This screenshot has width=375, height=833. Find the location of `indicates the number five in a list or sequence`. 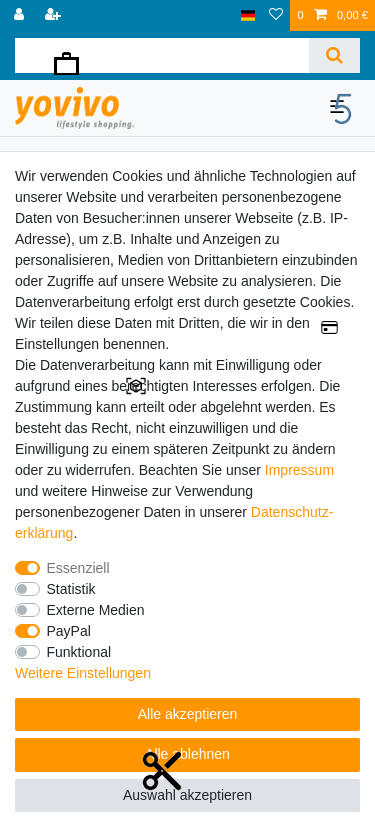

indicates the number five in a list or sequence is located at coordinates (343, 109).